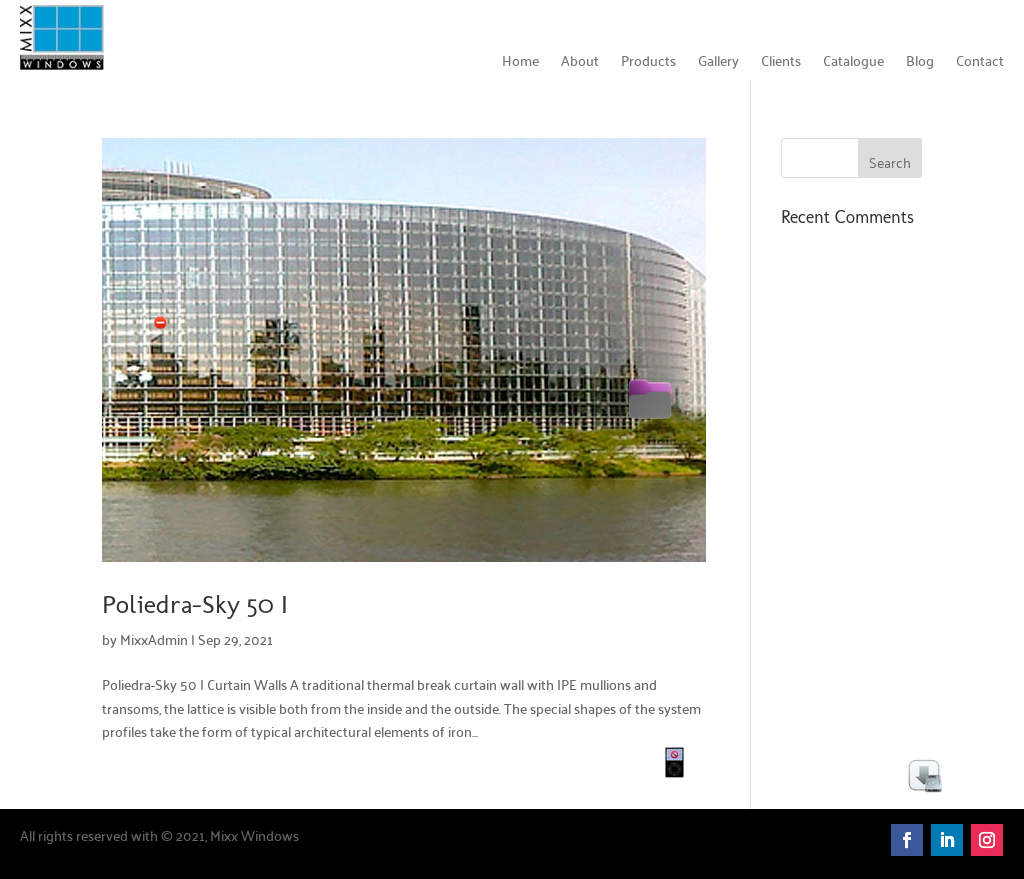 The width and height of the screenshot is (1024, 879). I want to click on indicates a private or restricted folder, so click(135, 303).